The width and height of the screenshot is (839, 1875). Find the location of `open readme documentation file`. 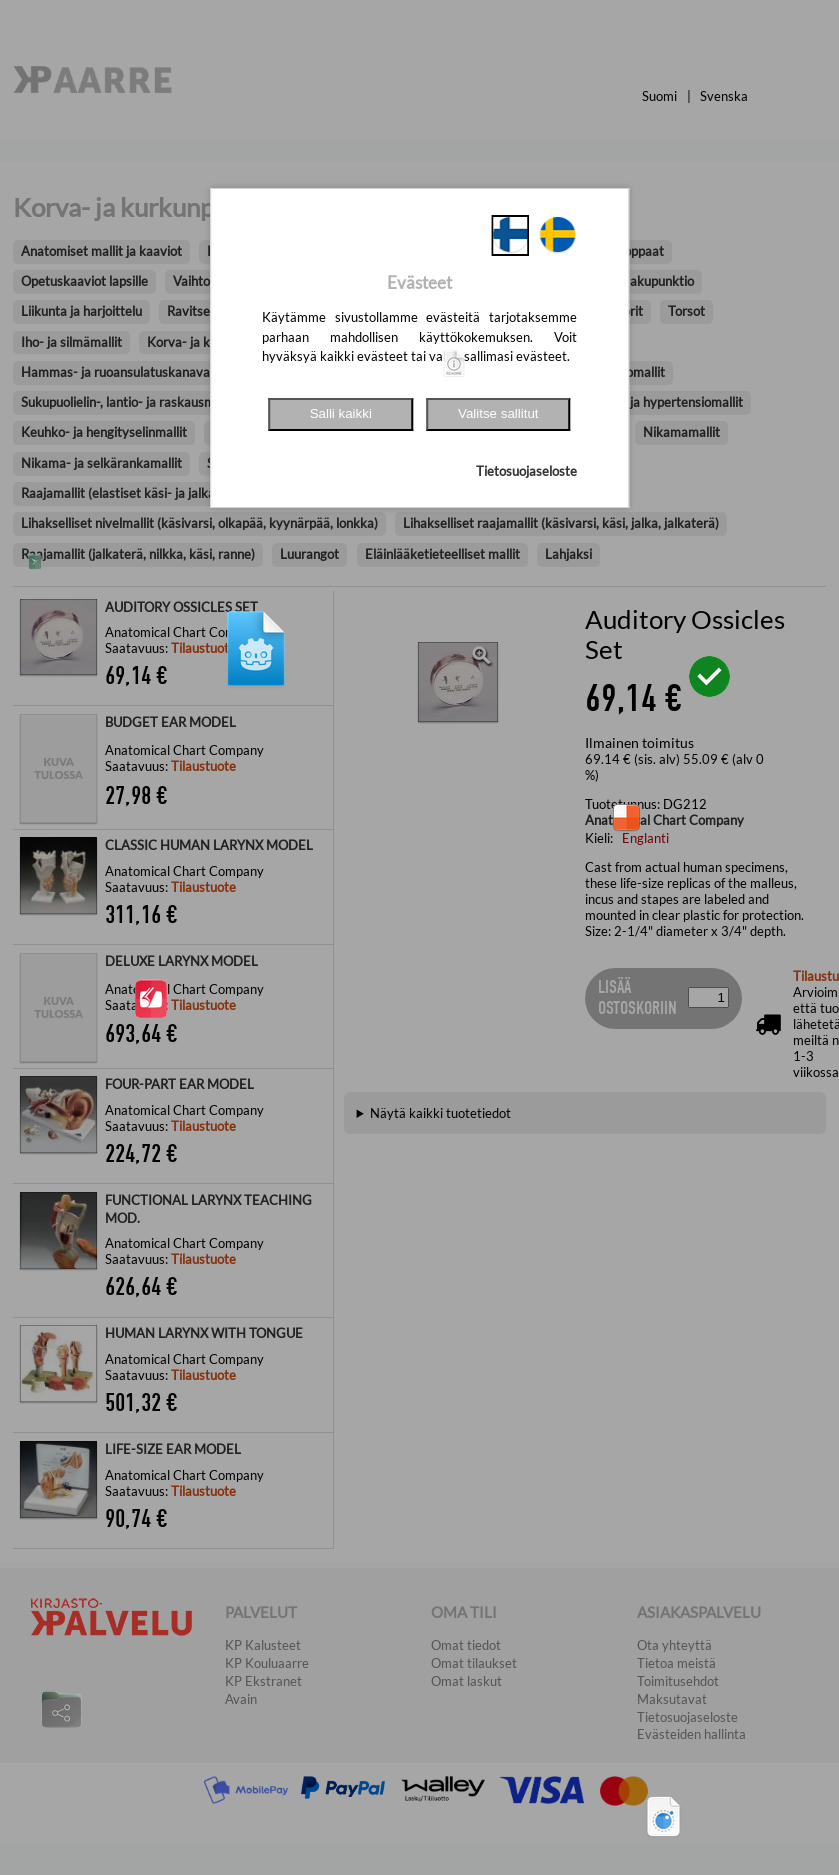

open readme documentation file is located at coordinates (454, 364).